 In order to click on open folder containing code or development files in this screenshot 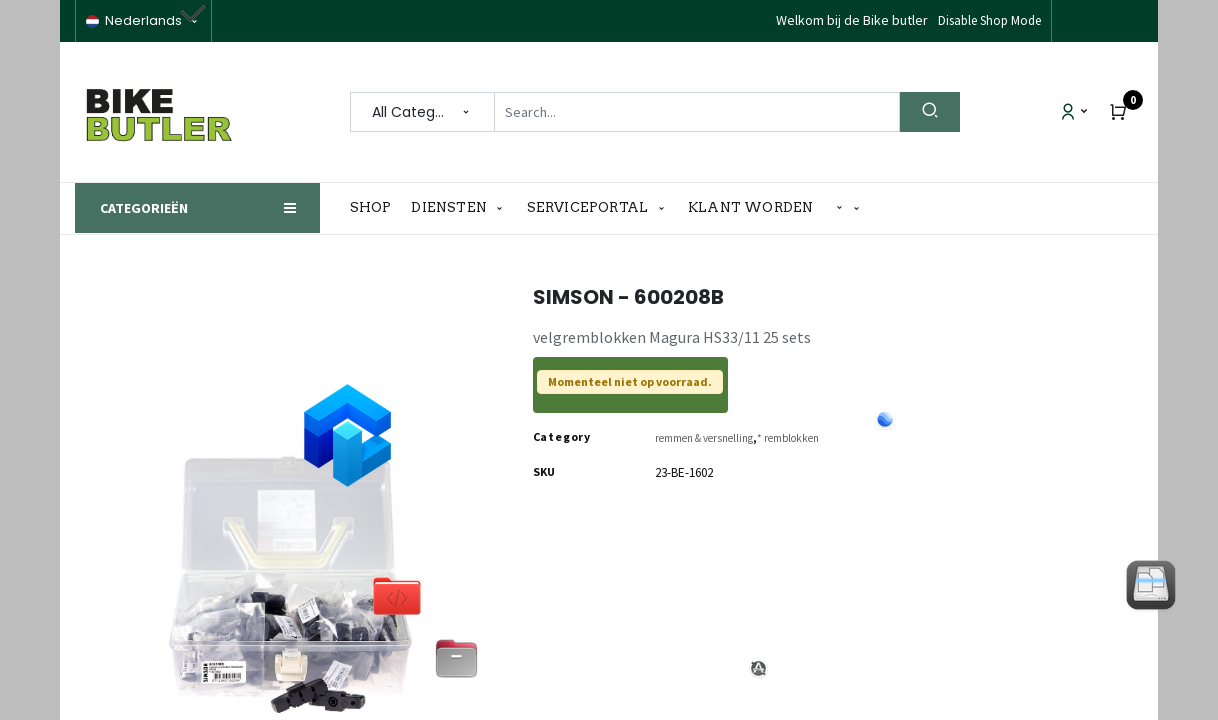, I will do `click(397, 596)`.